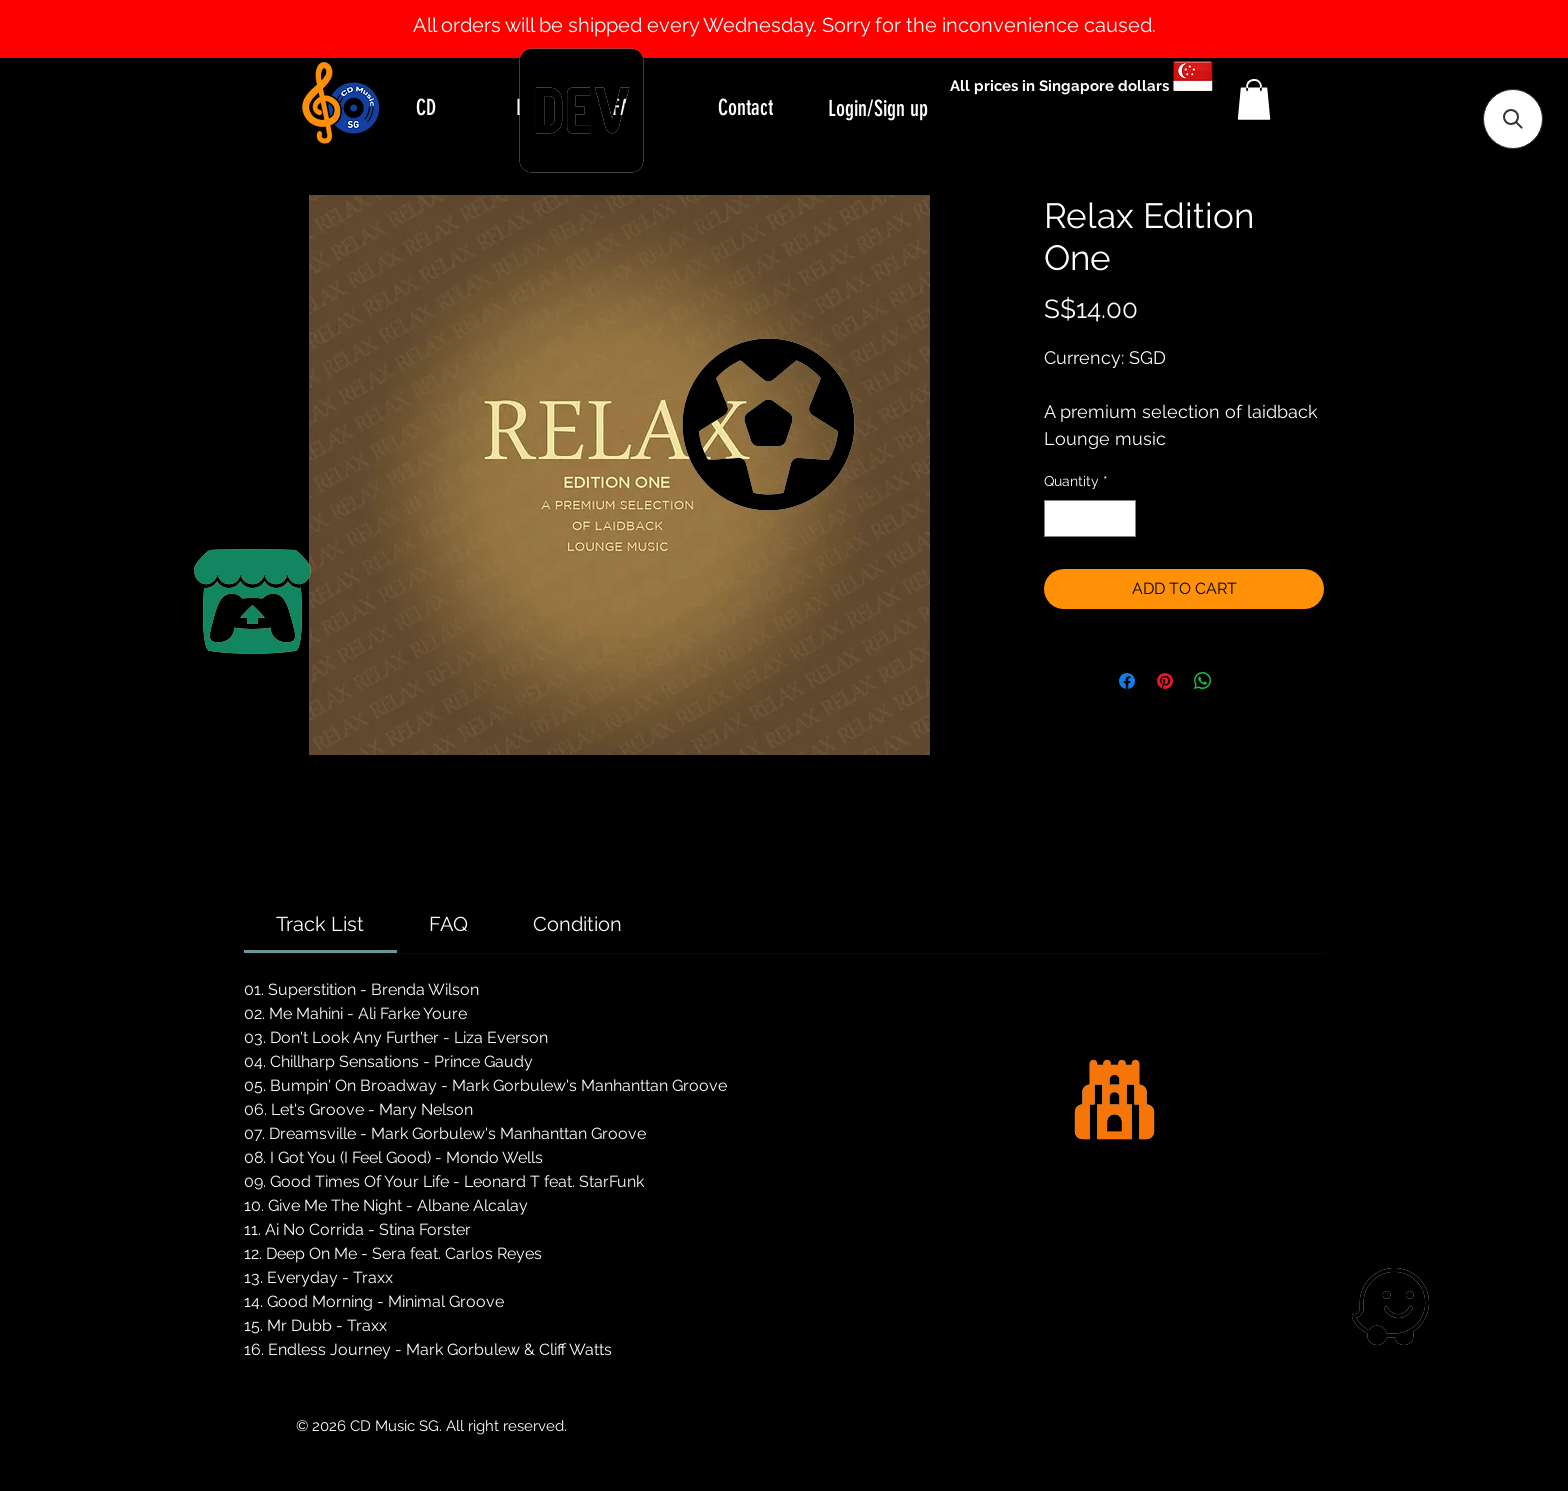  I want to click on dev.to community platform logo, so click(581, 110).